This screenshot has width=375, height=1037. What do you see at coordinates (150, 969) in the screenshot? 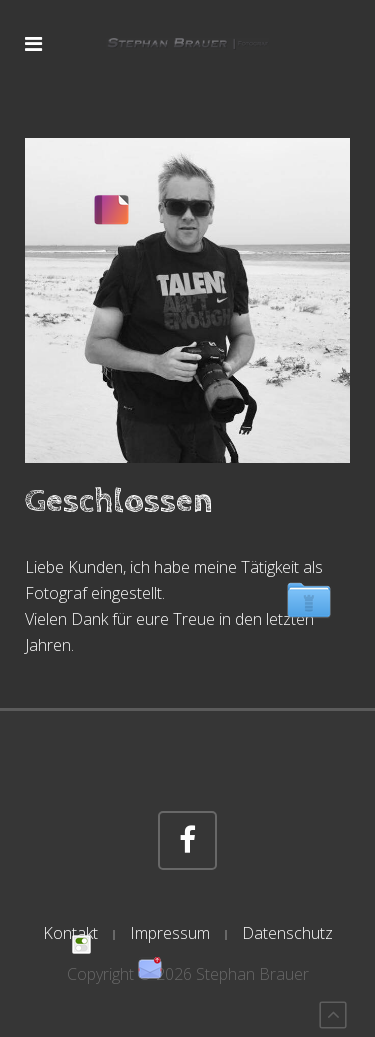
I see `send an email message` at bounding box center [150, 969].